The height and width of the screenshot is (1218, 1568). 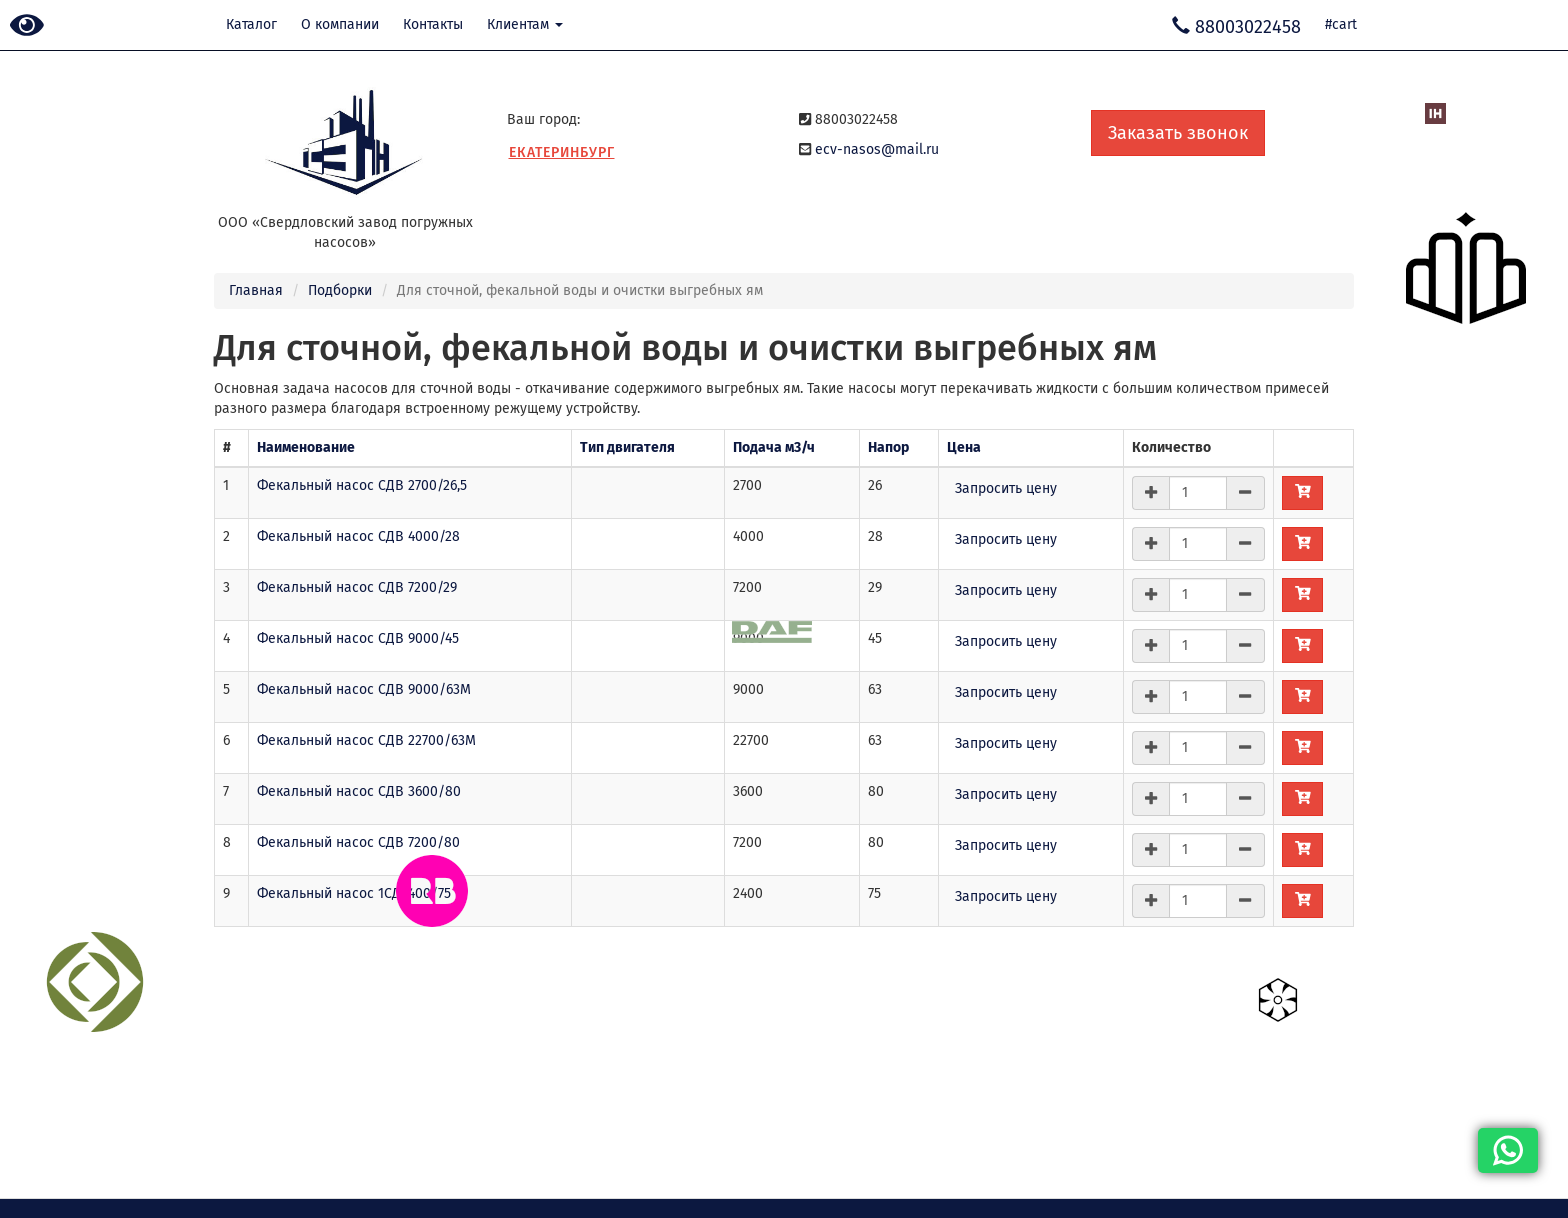 What do you see at coordinates (1278, 1000) in the screenshot?
I see `semantic-release automation tool logo` at bounding box center [1278, 1000].